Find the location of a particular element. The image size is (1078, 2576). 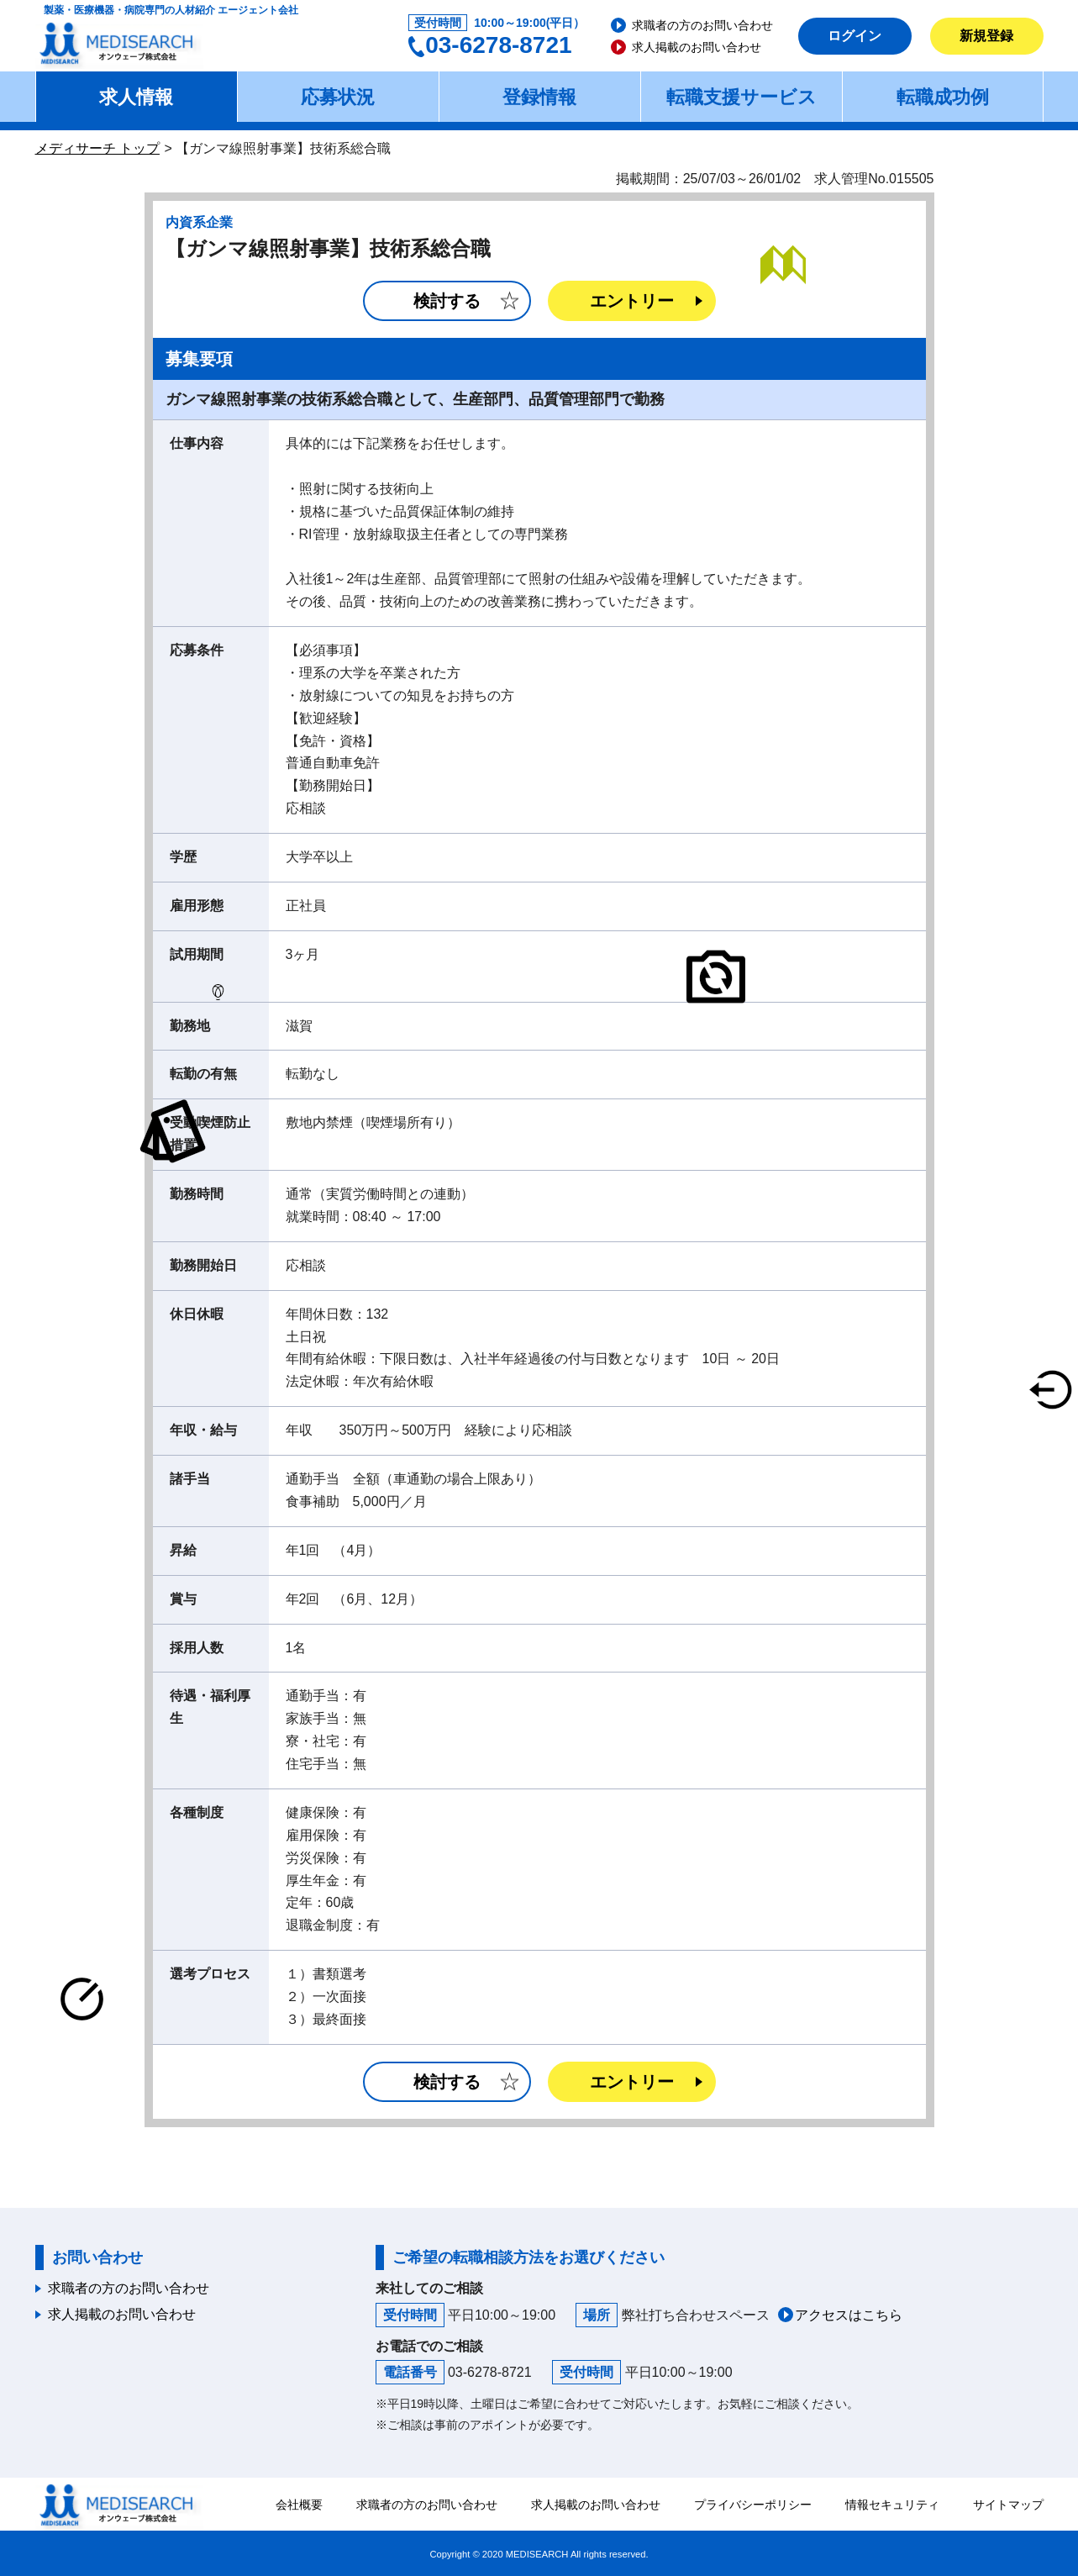

open the Uphold app is located at coordinates (218, 992).